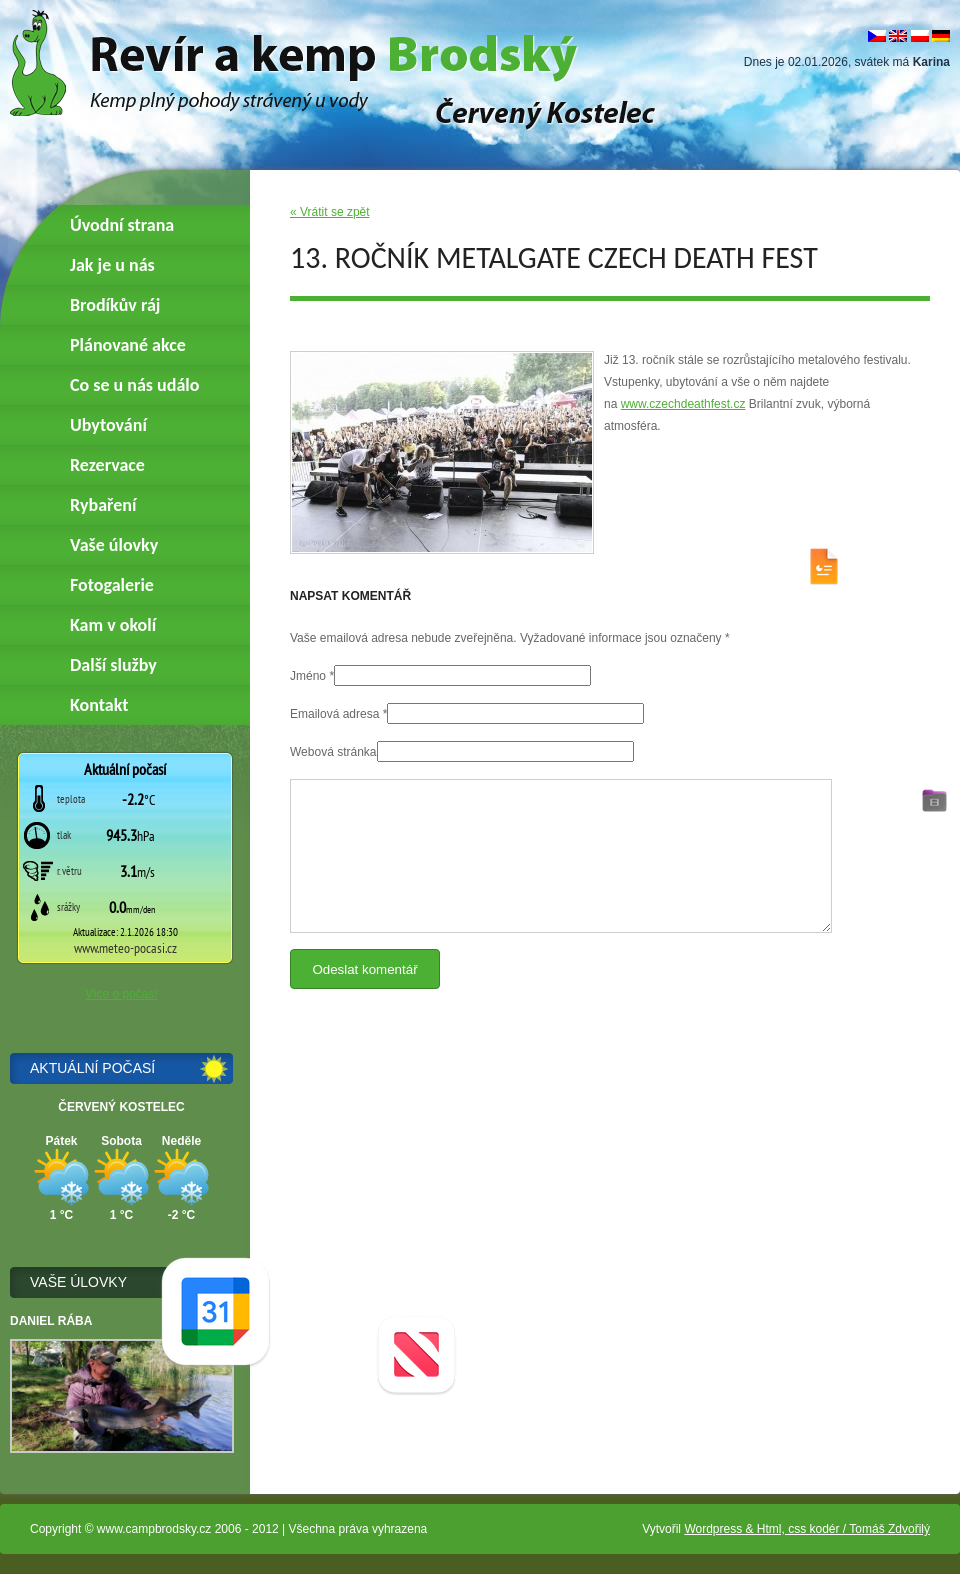 This screenshot has width=960, height=1574. What do you see at coordinates (416, 1354) in the screenshot?
I see `open the apple news app` at bounding box center [416, 1354].